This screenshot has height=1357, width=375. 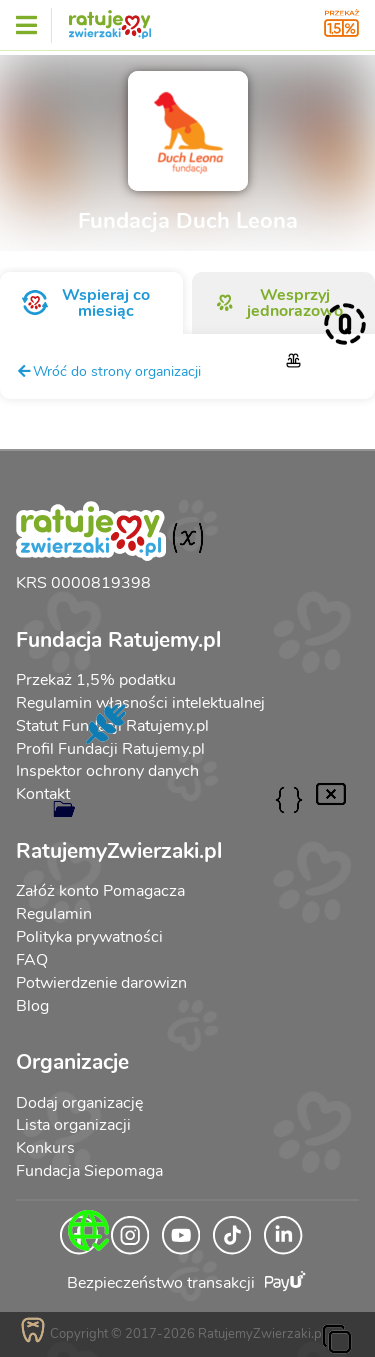 I want to click on indicates grain or wheat-based ingredients, so click(x=107, y=723).